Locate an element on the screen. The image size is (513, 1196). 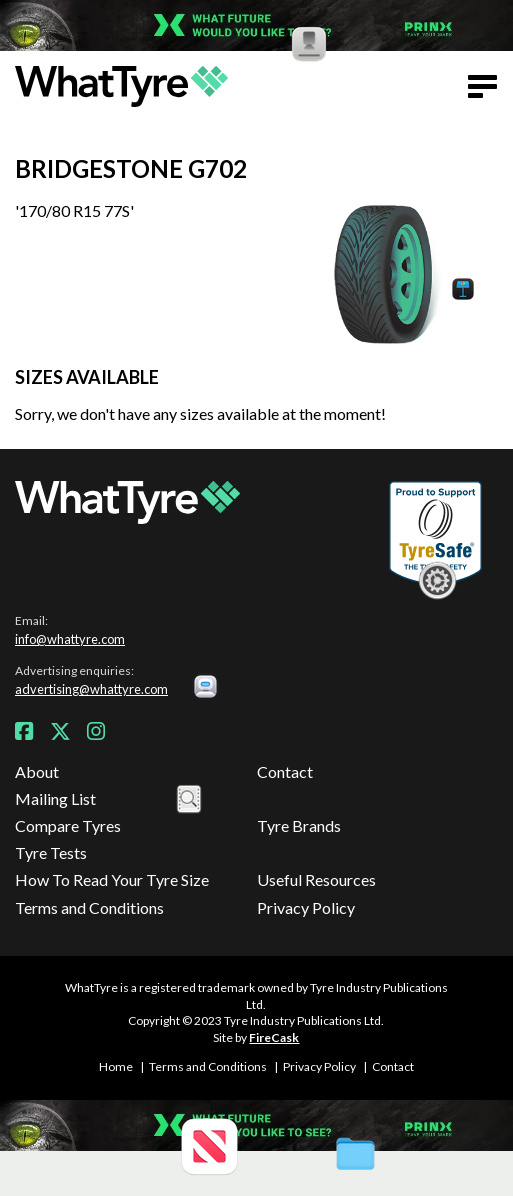
open keynote to create or edit presentations is located at coordinates (463, 289).